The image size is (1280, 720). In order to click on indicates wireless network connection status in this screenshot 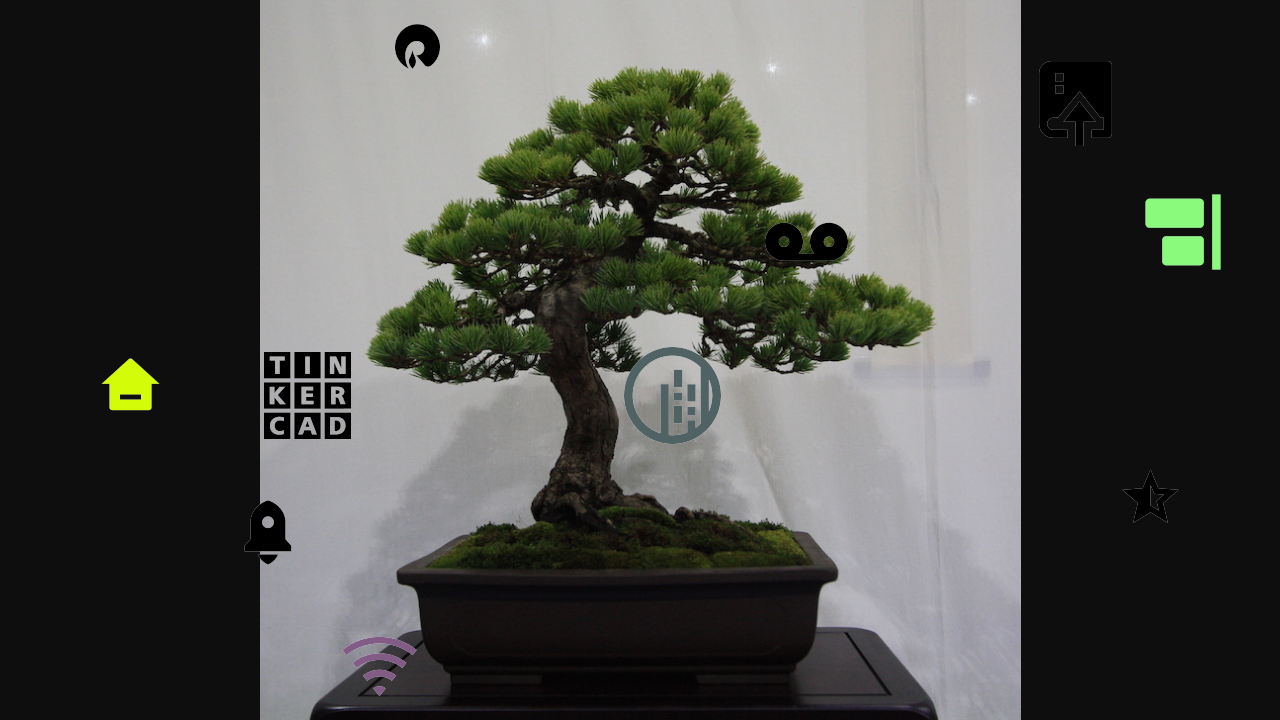, I will do `click(379, 666)`.